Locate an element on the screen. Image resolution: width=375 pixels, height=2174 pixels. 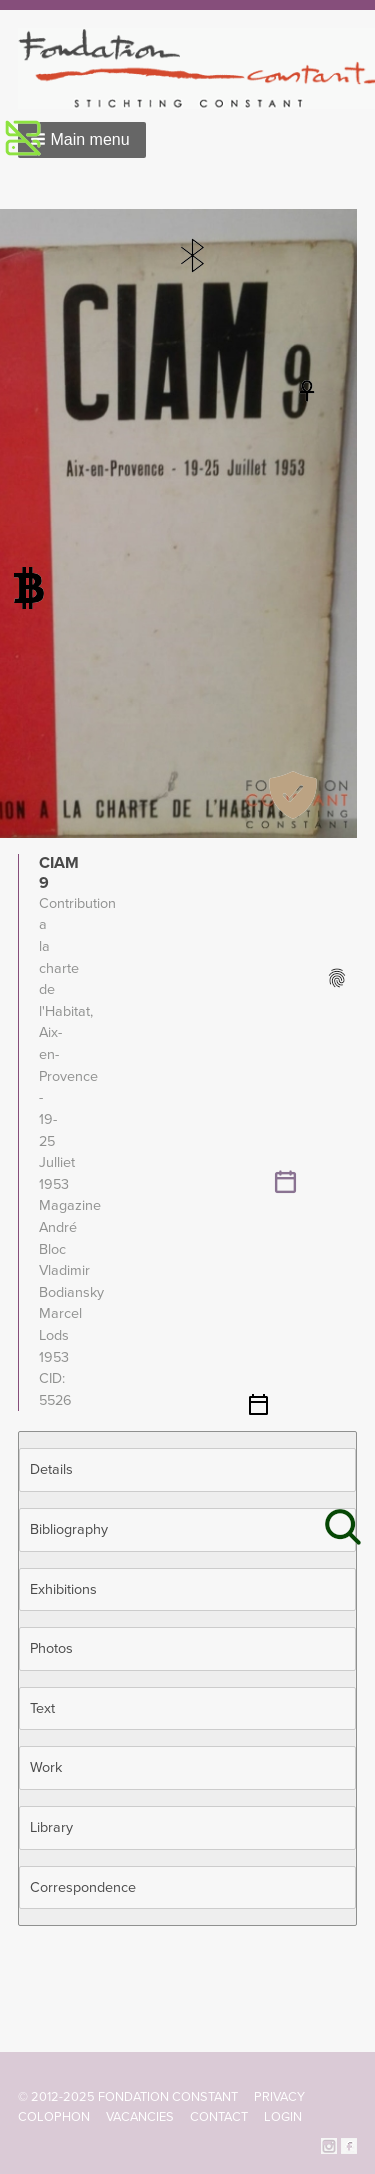
server is offline or unavailable is located at coordinates (23, 138).